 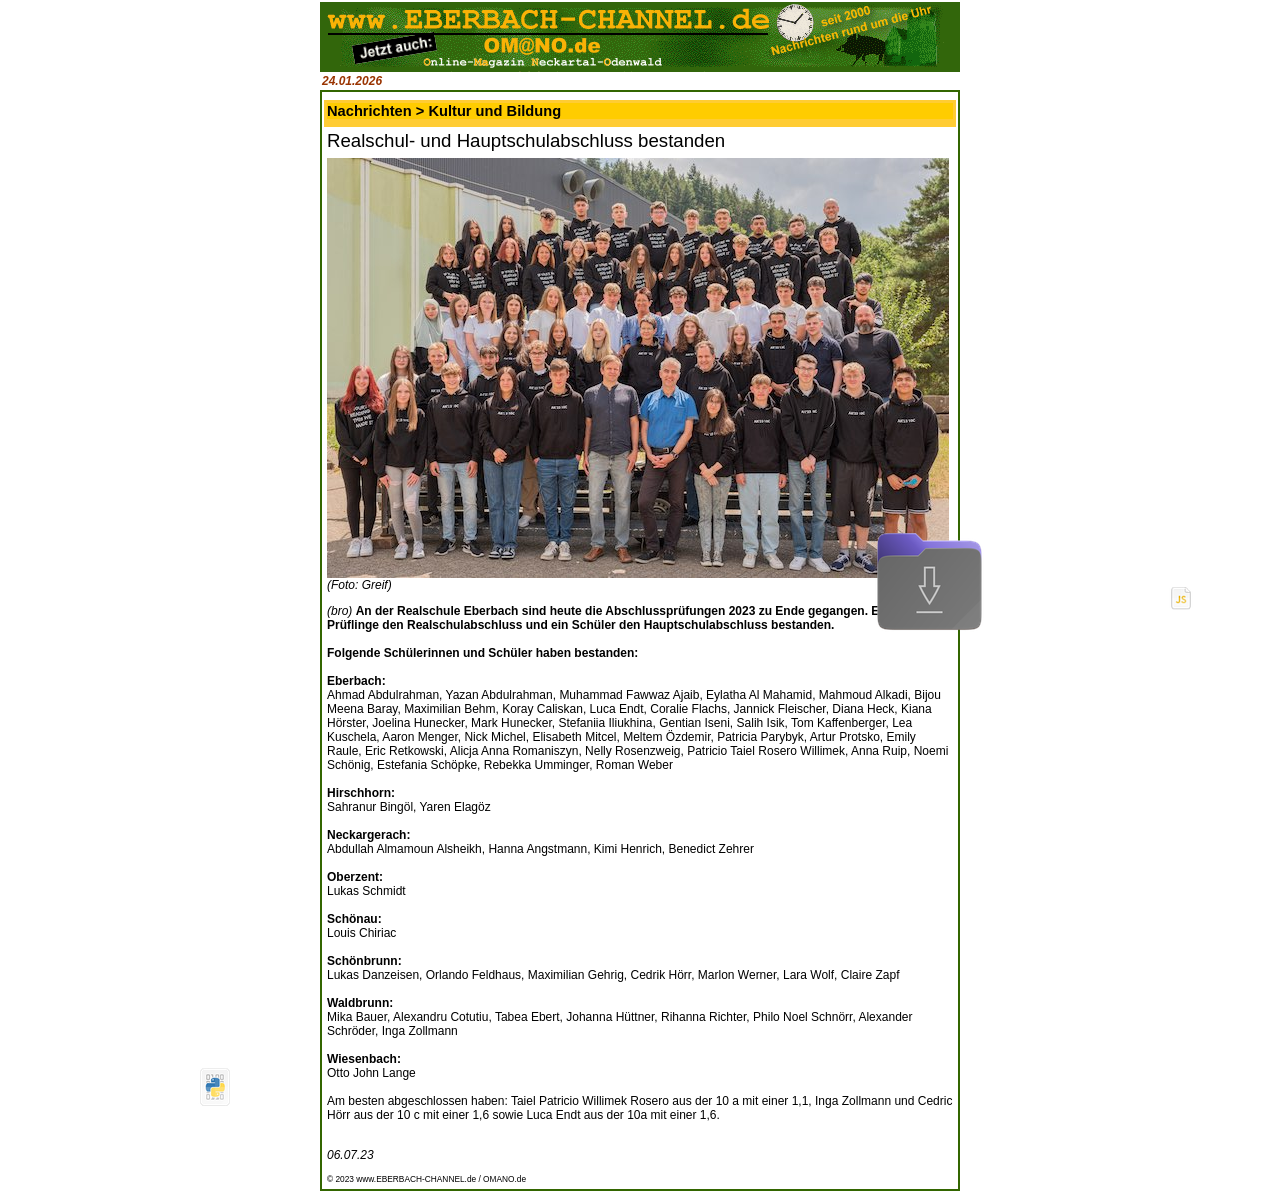 What do you see at coordinates (1181, 598) in the screenshot?
I see `a javascript file in the file system` at bounding box center [1181, 598].